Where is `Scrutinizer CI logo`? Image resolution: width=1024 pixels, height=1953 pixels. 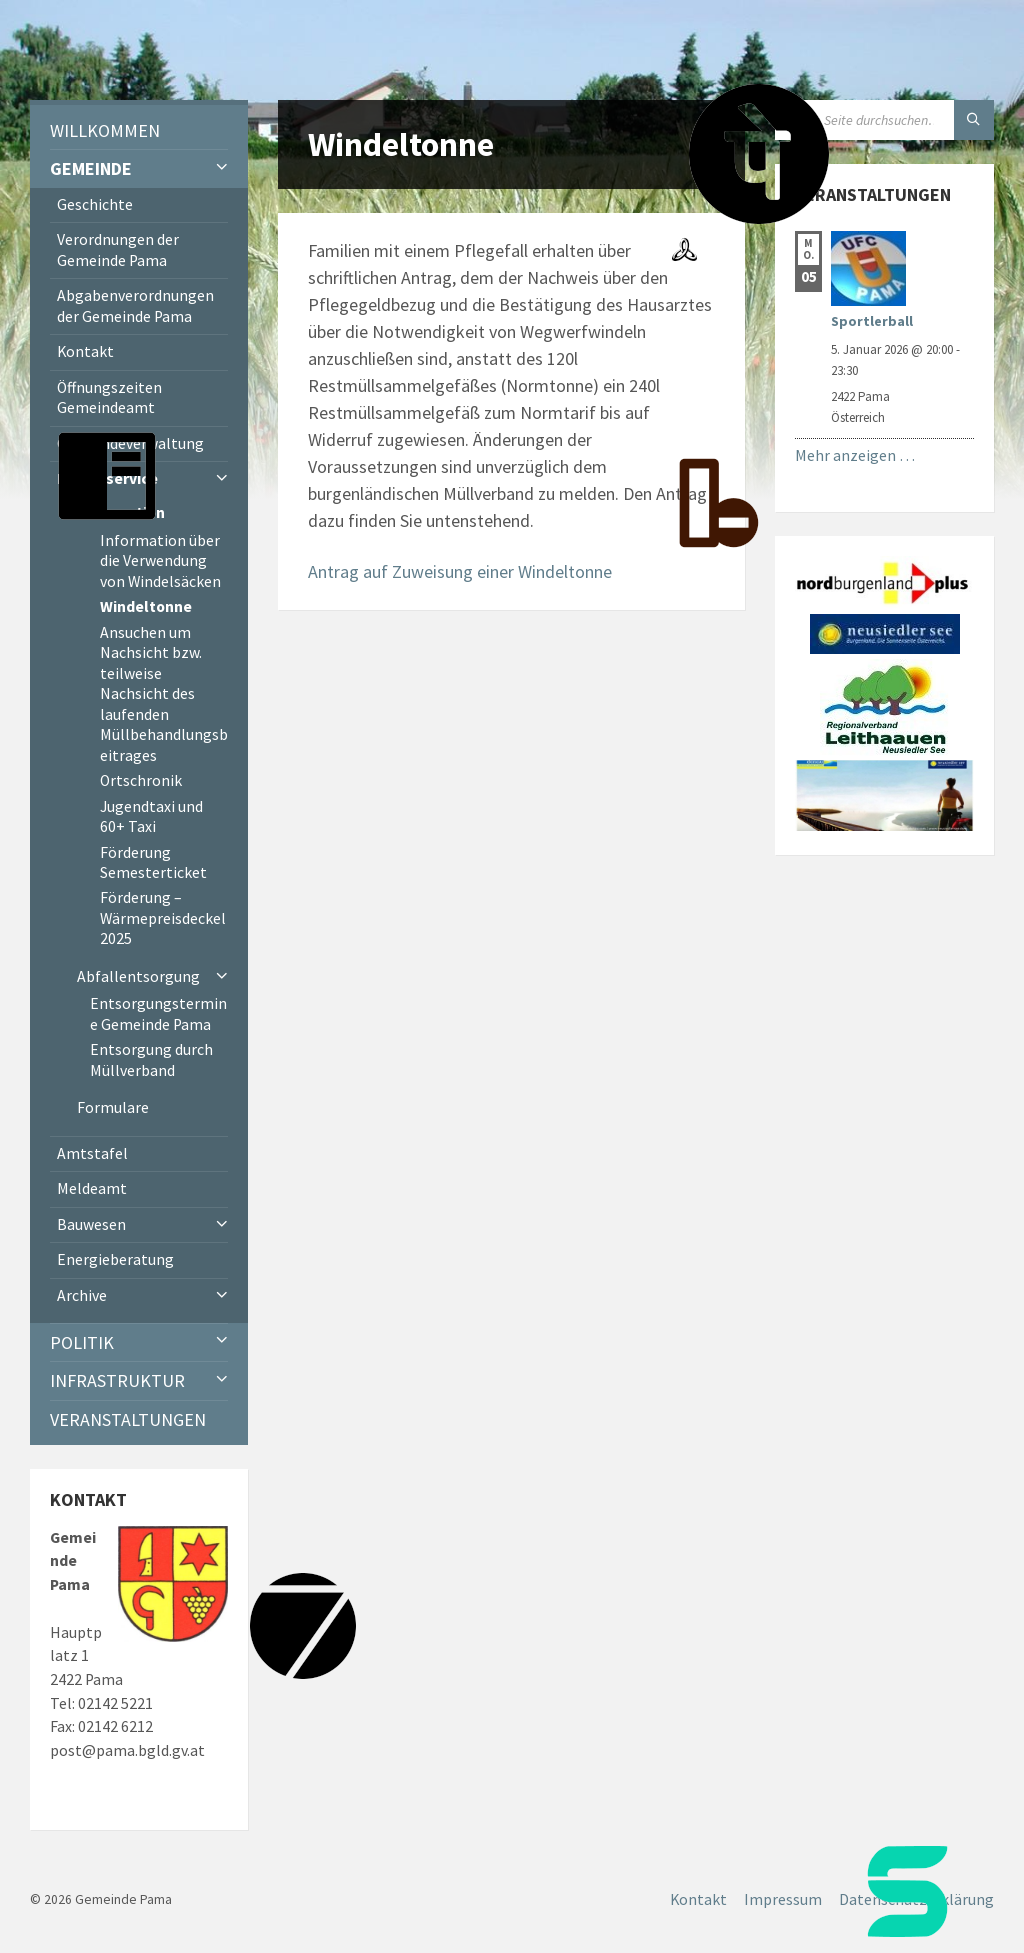 Scrutinizer CI logo is located at coordinates (907, 1891).